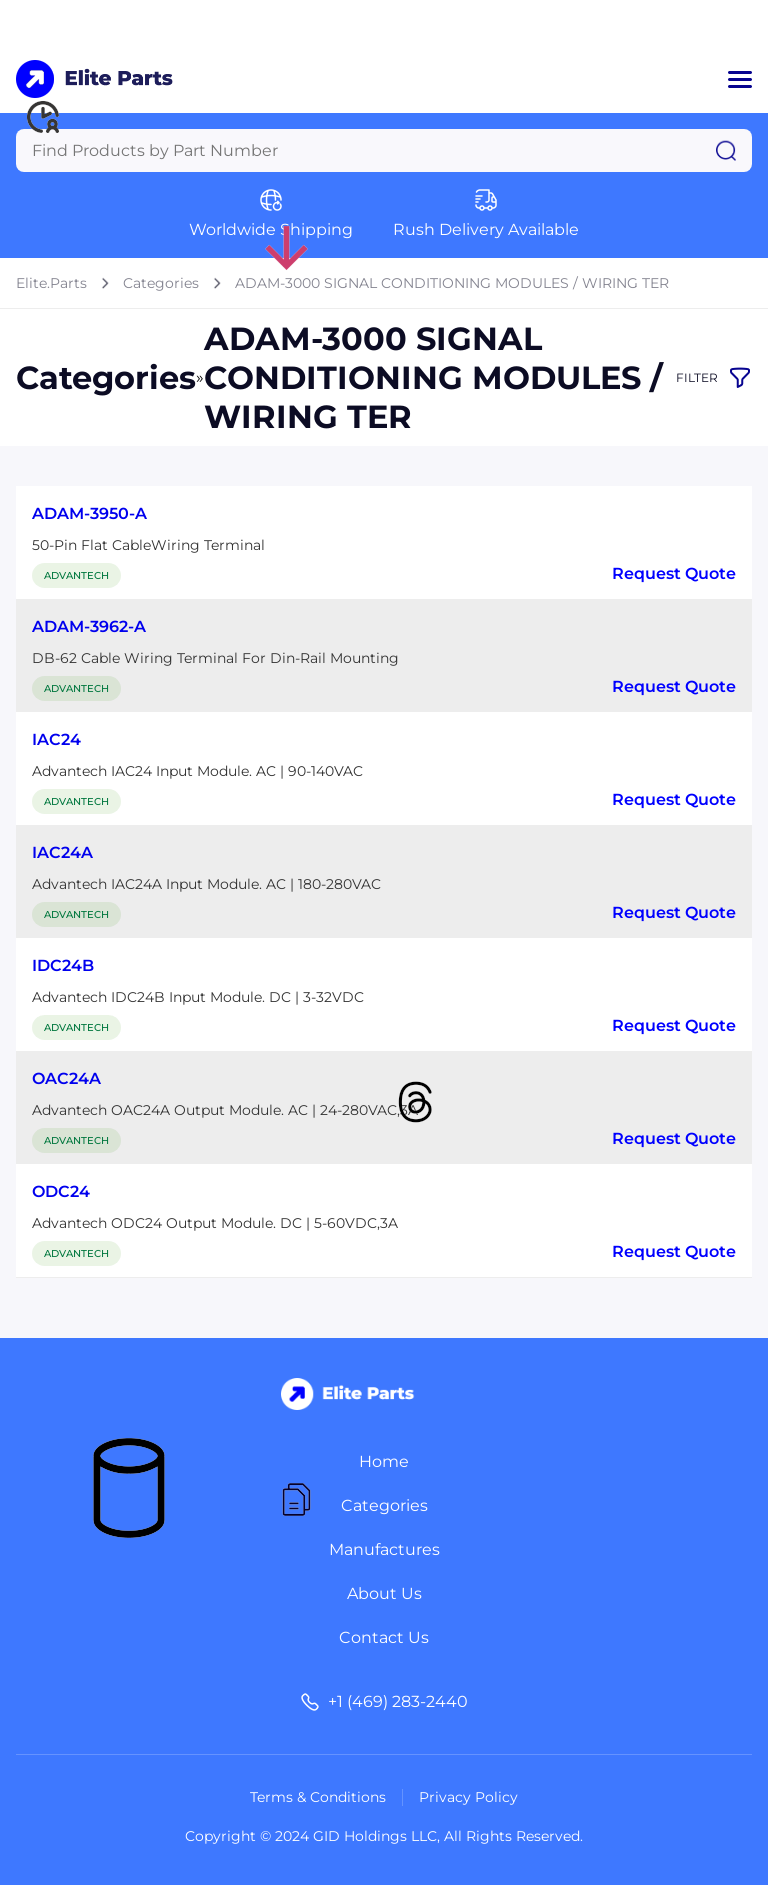 The height and width of the screenshot is (1885, 768). Describe the element at coordinates (416, 1102) in the screenshot. I see `open the Threads app` at that location.